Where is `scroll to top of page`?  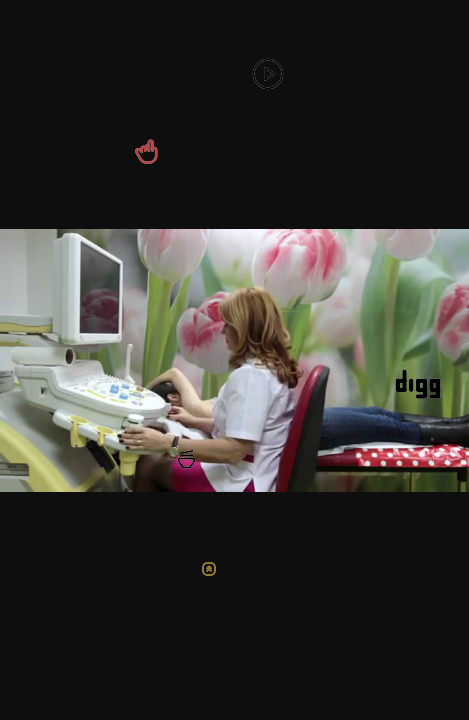 scroll to top of page is located at coordinates (209, 569).